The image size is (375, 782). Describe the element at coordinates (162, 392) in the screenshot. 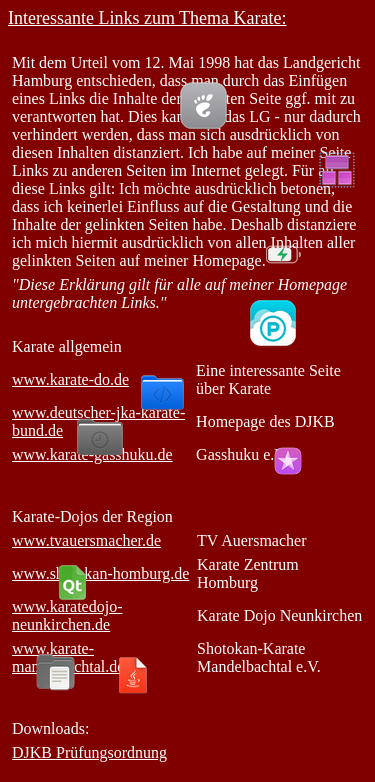

I see `open folder containing code or development files` at that location.